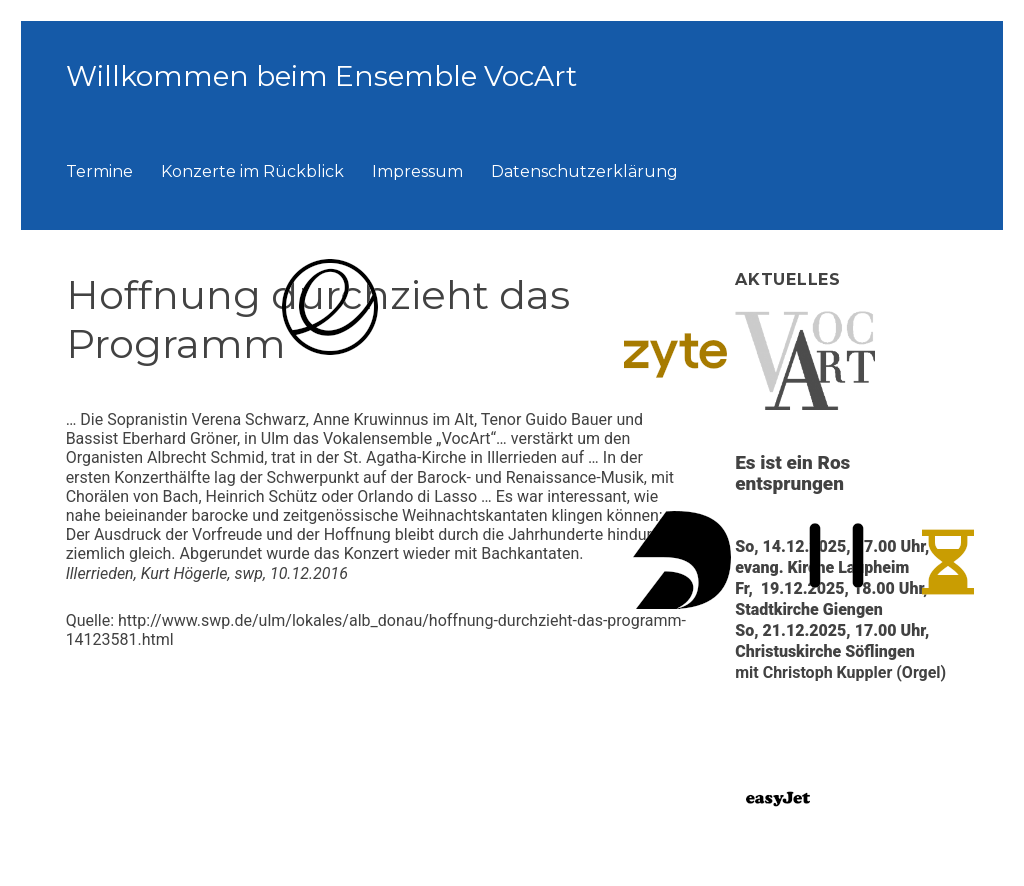  I want to click on Zyte company logo, so click(675, 355).